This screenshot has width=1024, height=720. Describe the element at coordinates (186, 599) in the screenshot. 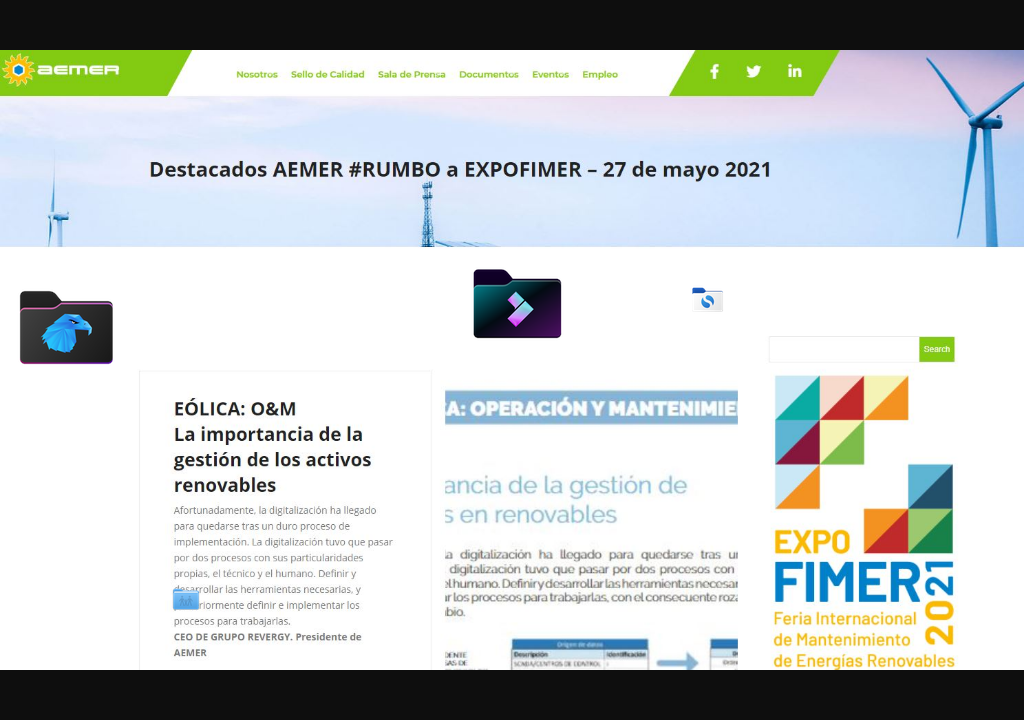

I see `open the family shared folder` at that location.